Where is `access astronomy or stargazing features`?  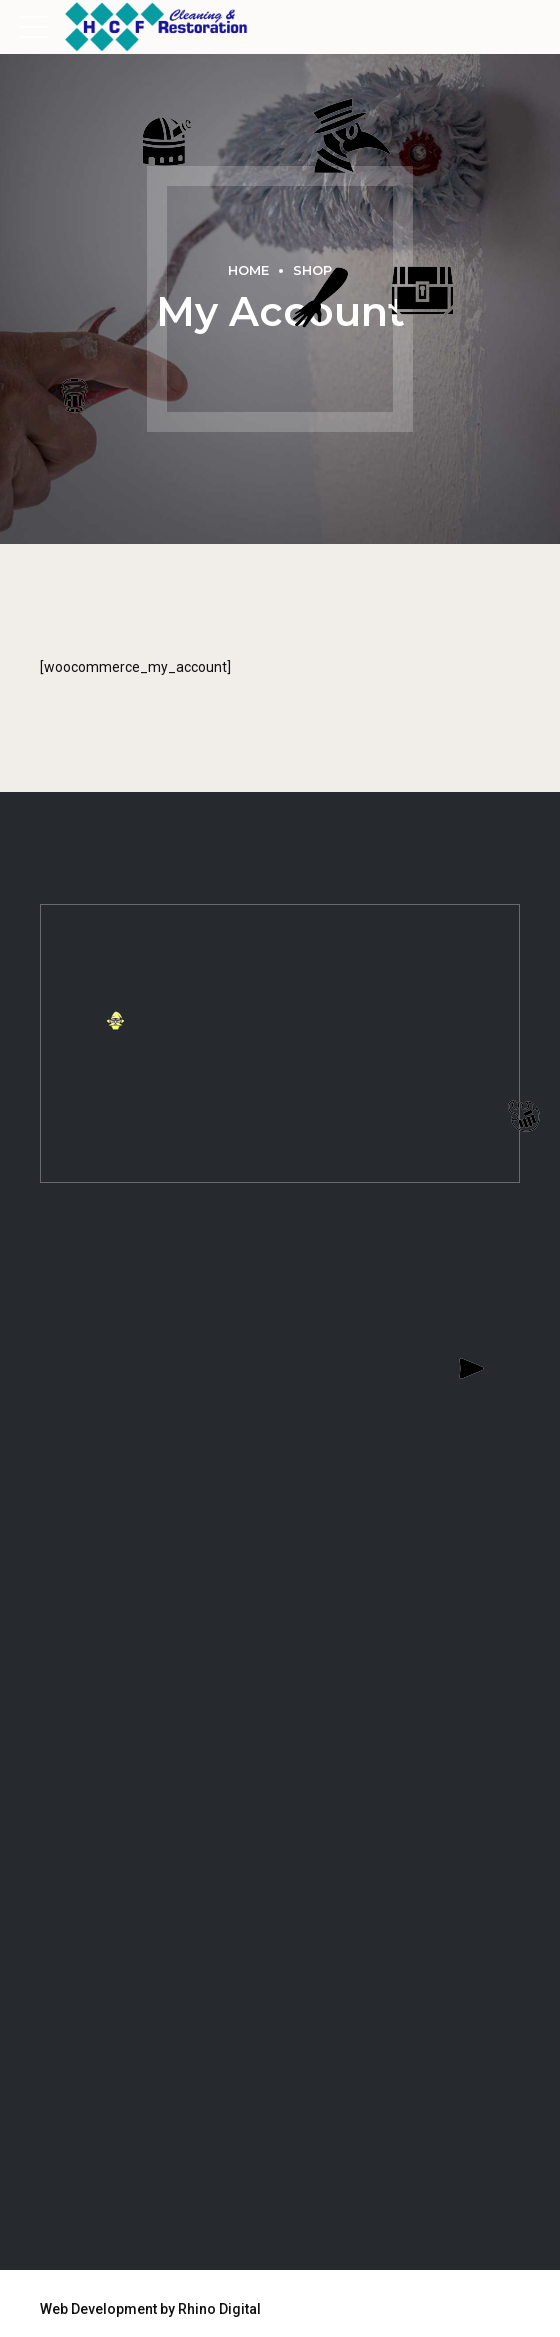
access astronomy or stargazing features is located at coordinates (167, 138).